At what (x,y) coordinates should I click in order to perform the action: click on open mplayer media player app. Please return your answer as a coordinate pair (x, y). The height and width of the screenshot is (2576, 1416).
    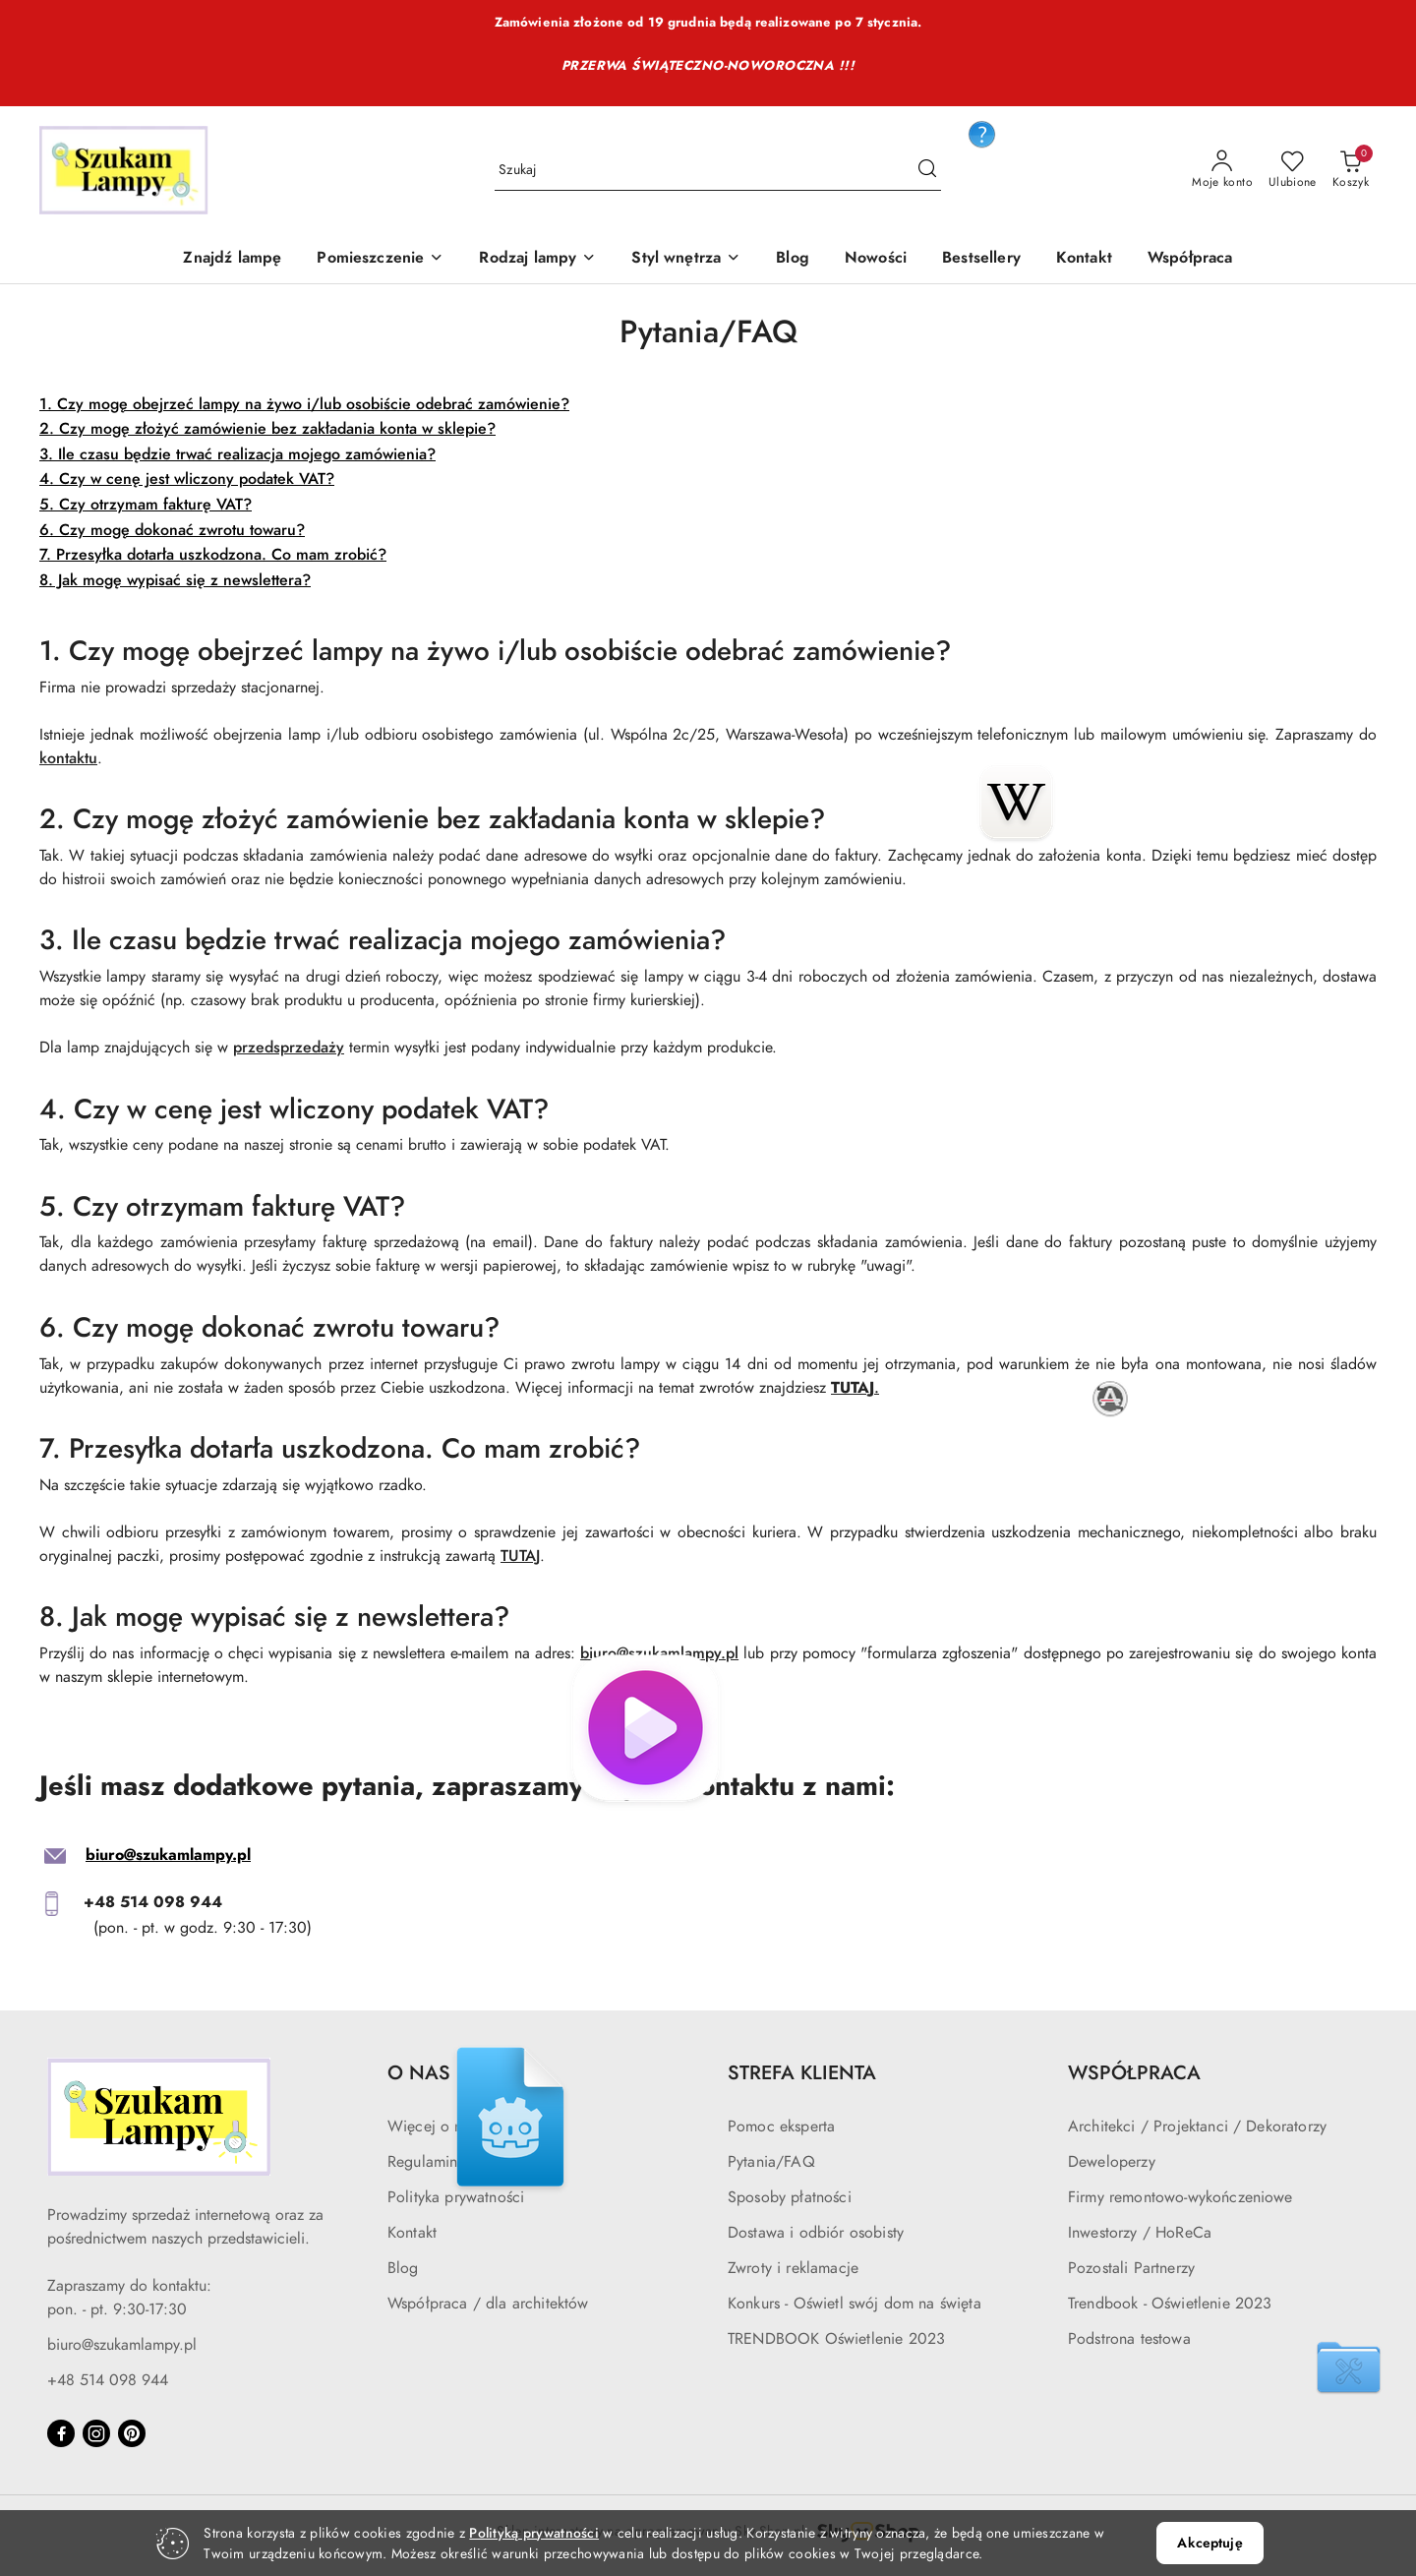
    Looking at the image, I should click on (645, 1727).